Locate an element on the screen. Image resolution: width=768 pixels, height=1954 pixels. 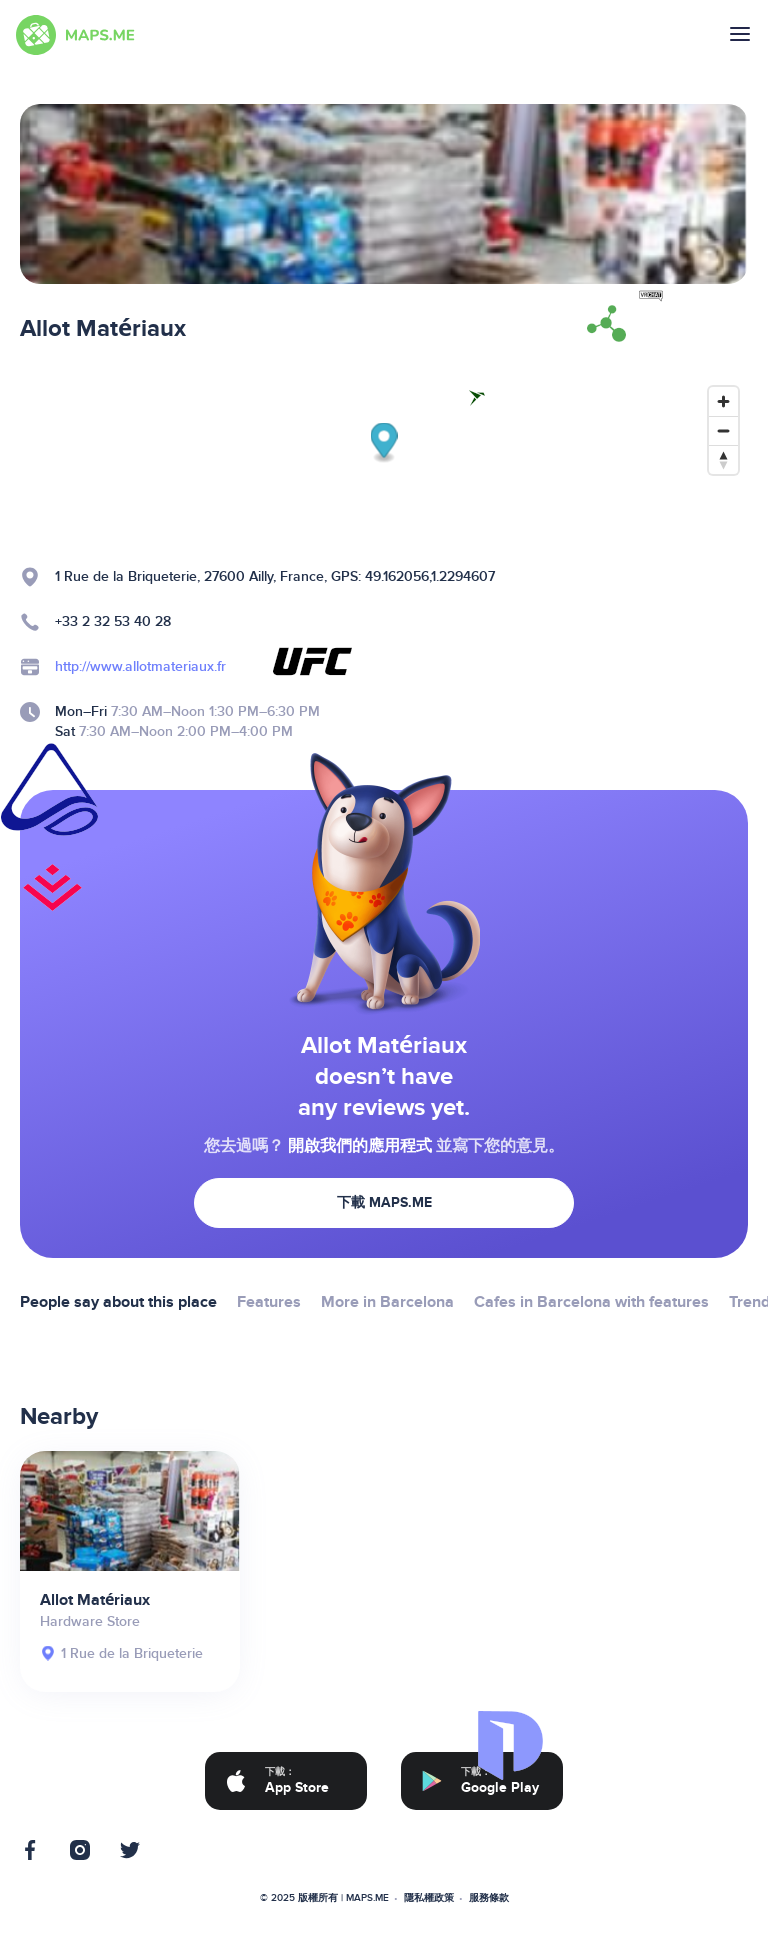
open dictionary.com app is located at coordinates (510, 1745).